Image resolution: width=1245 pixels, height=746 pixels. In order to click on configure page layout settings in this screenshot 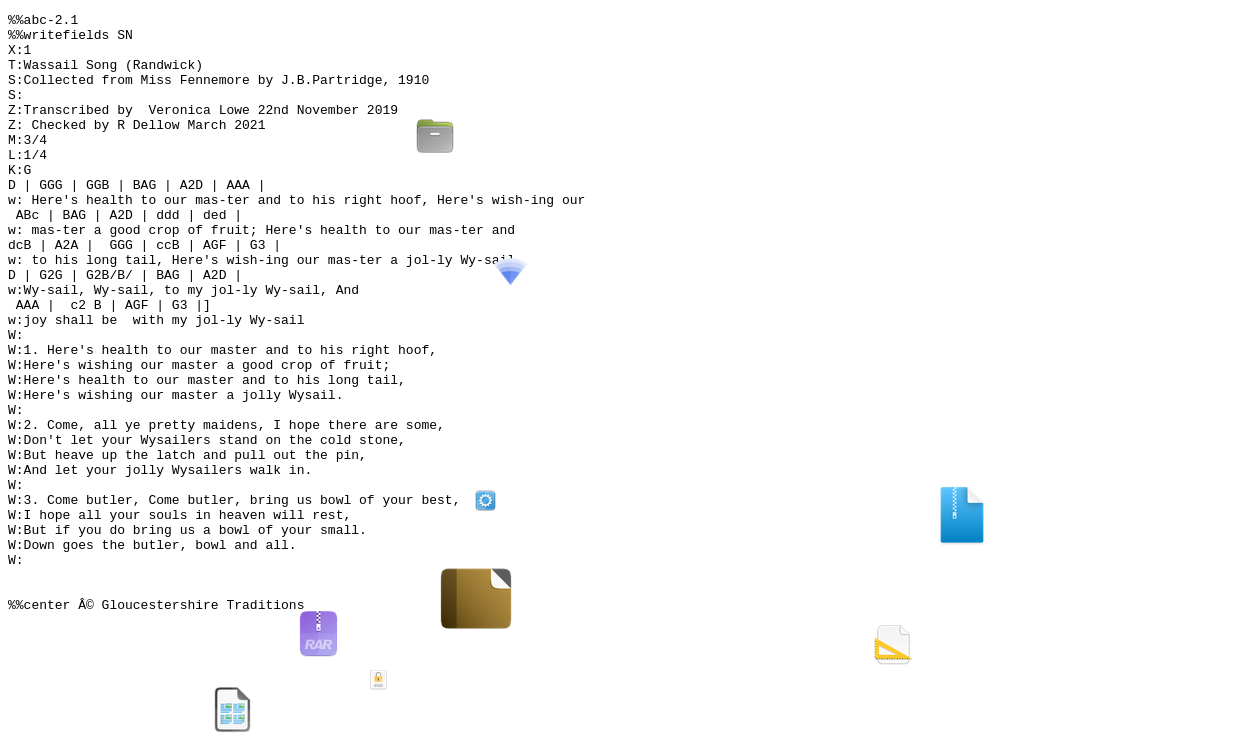, I will do `click(893, 644)`.